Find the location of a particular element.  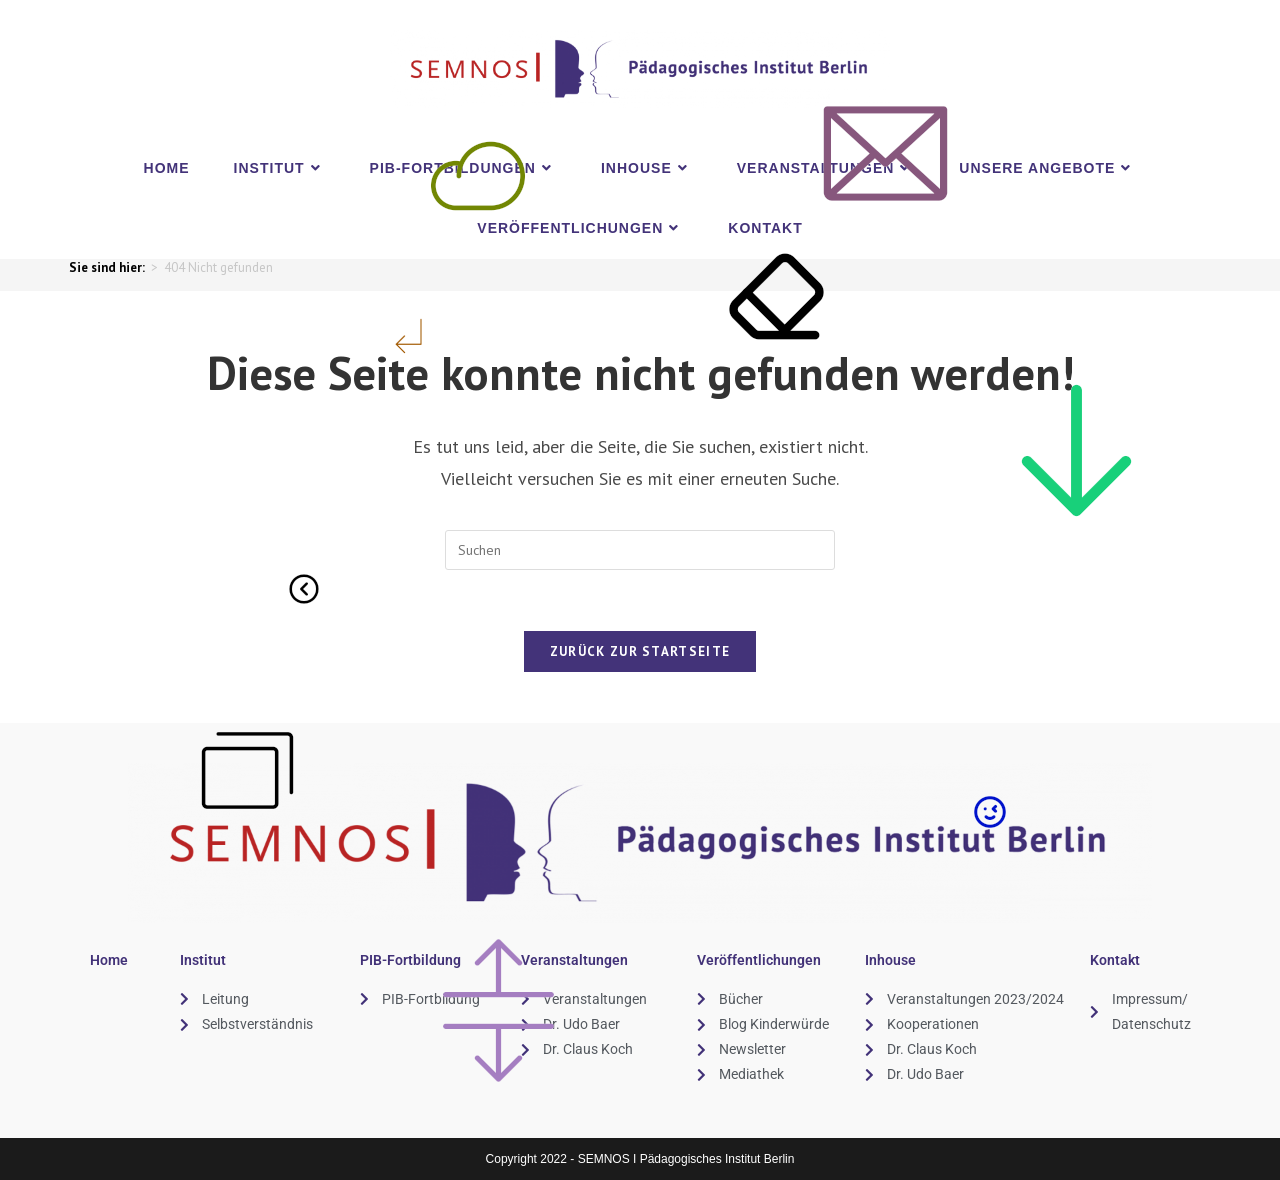

view stacked cards or layers is located at coordinates (247, 770).